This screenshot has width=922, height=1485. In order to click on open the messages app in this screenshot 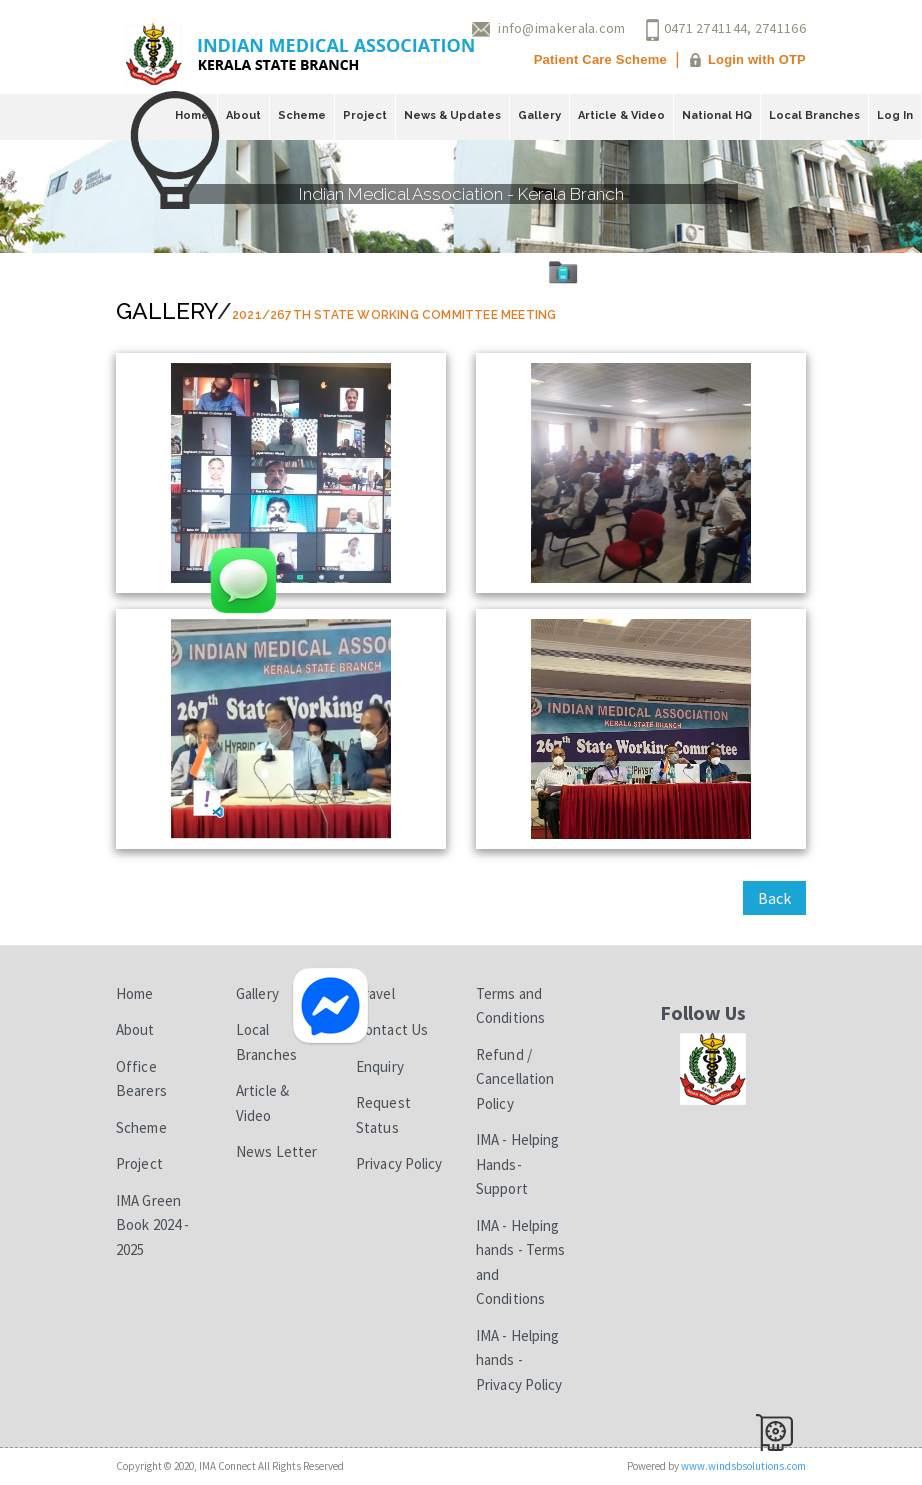, I will do `click(243, 580)`.